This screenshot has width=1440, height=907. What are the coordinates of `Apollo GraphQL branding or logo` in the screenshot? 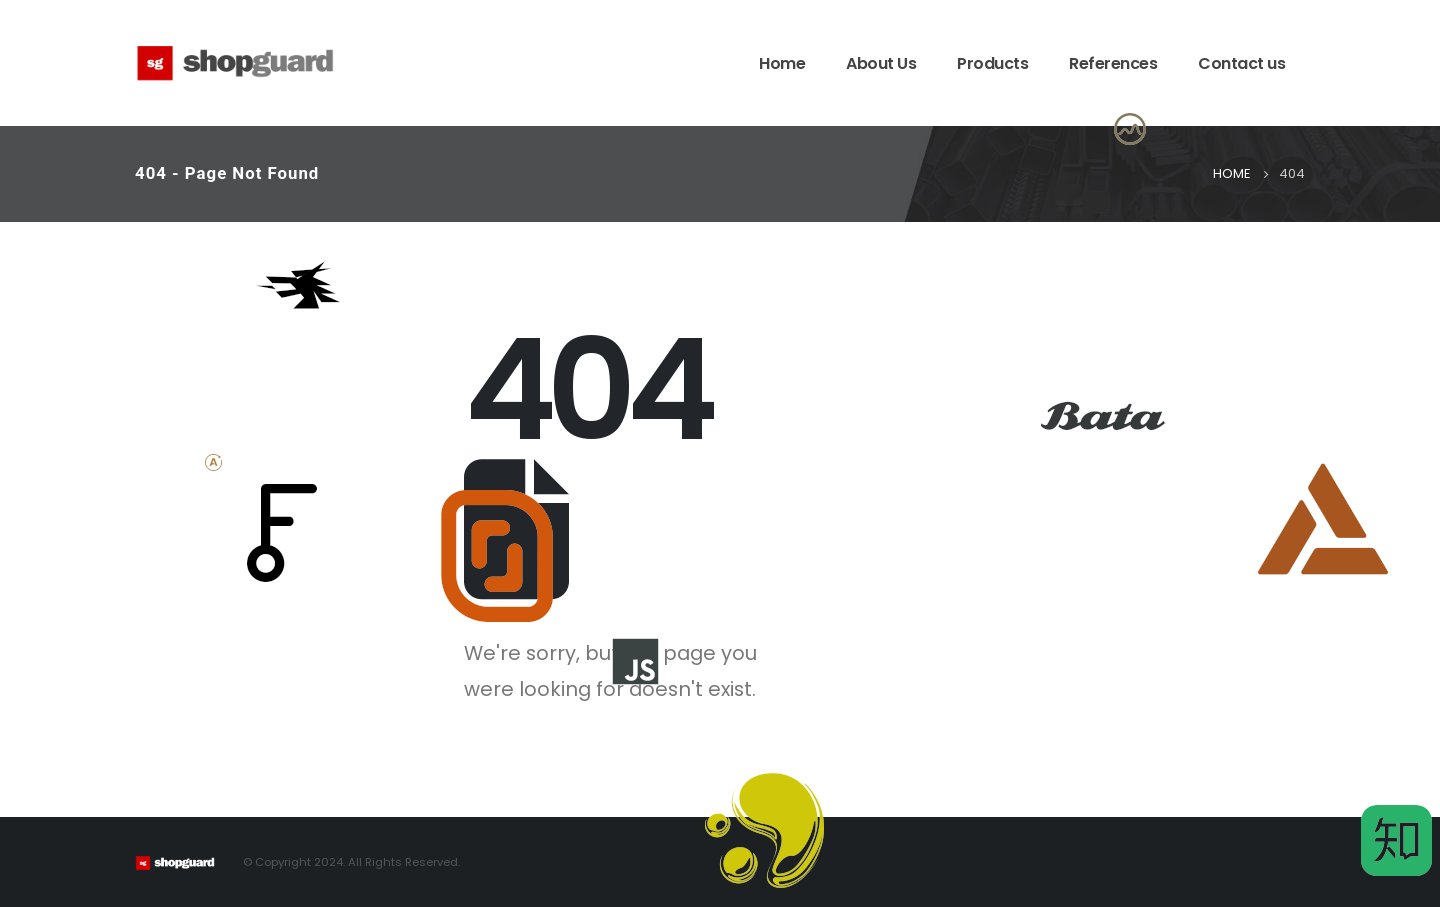 It's located at (213, 462).